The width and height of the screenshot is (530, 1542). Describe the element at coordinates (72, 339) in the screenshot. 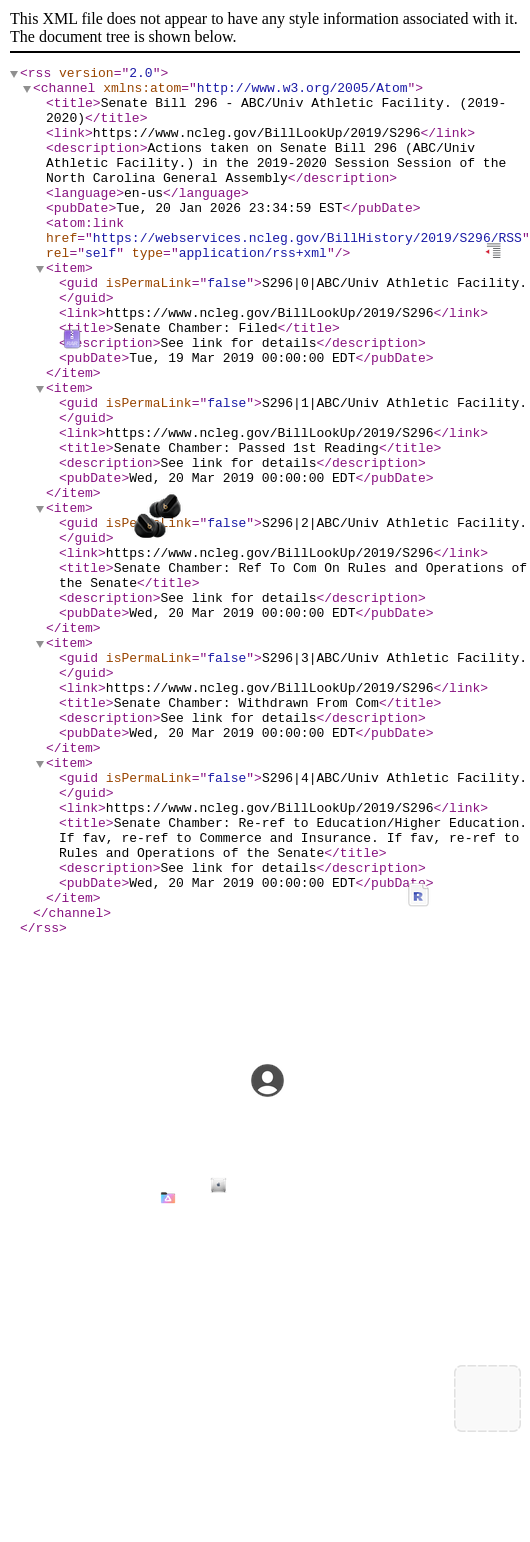

I see `indicates a RAR compressed archive file` at that location.